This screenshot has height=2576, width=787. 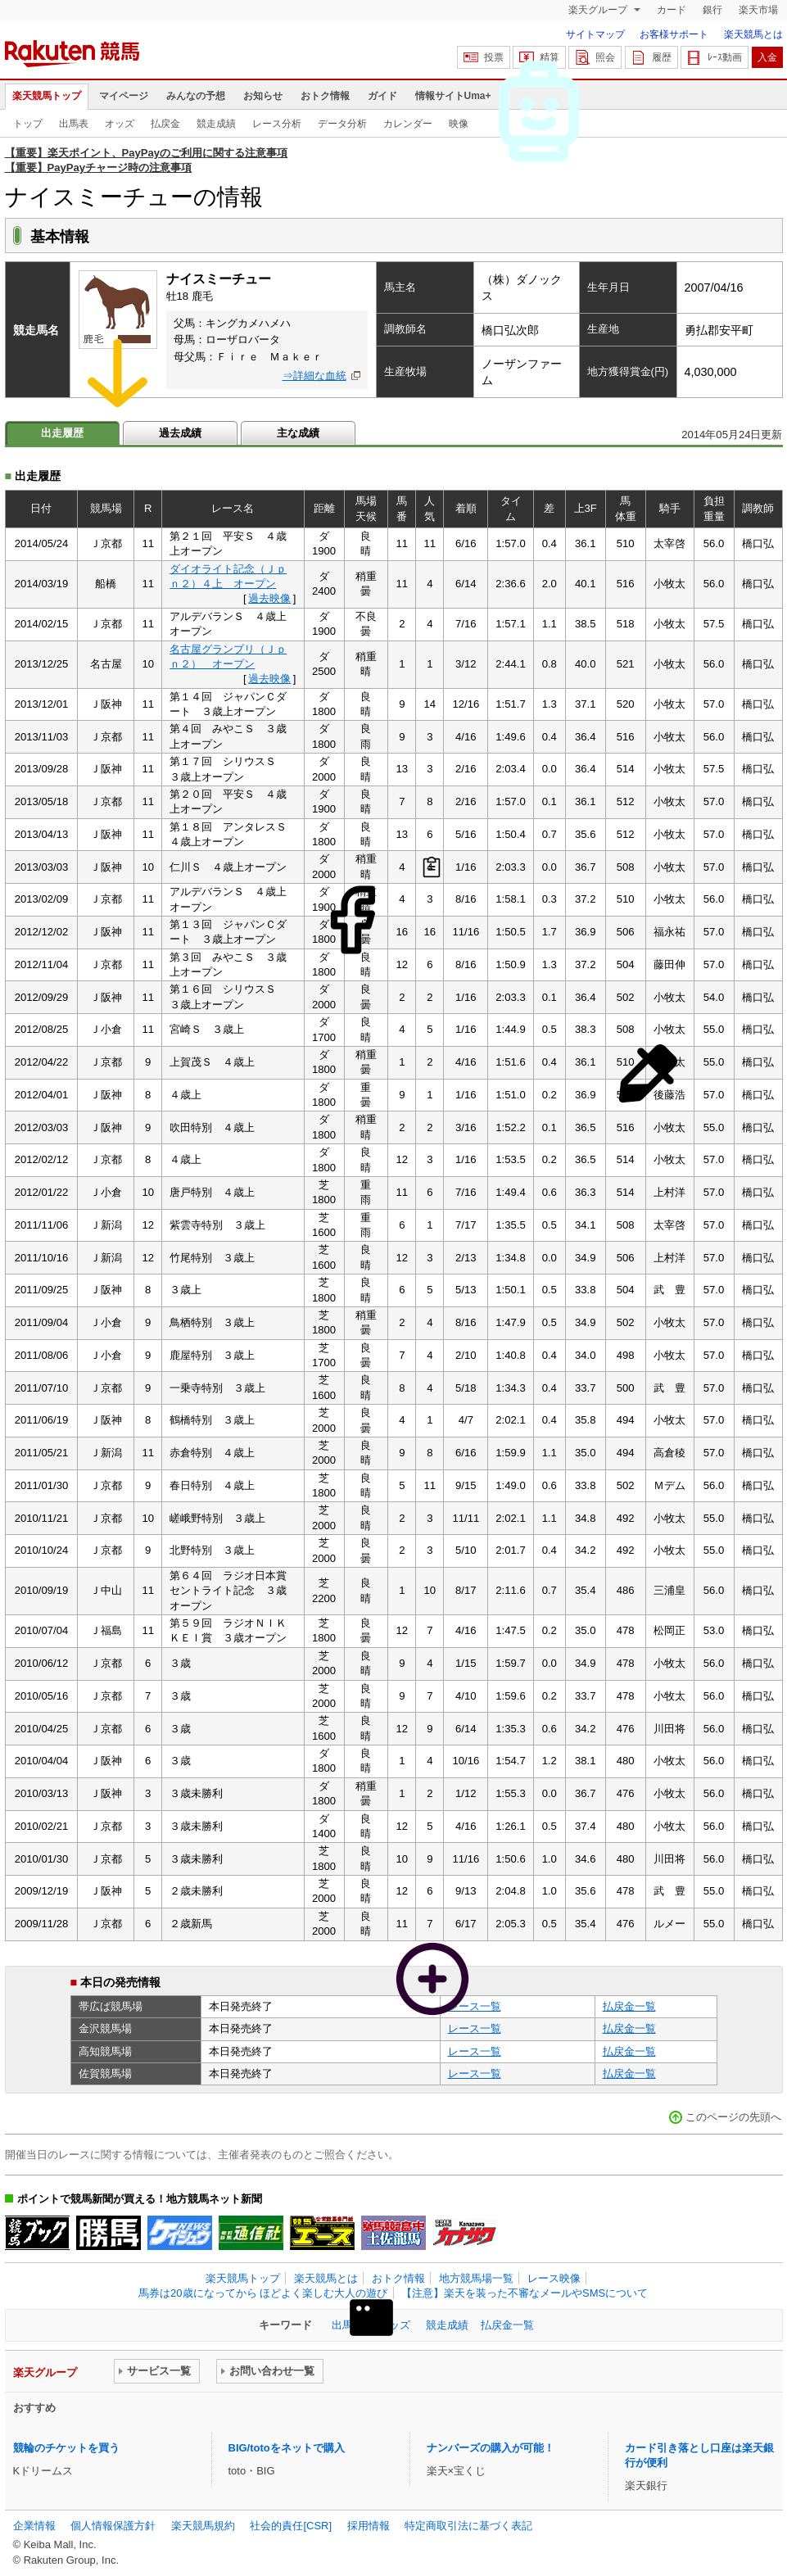 What do you see at coordinates (432, 867) in the screenshot?
I see `view clipboard contents` at bounding box center [432, 867].